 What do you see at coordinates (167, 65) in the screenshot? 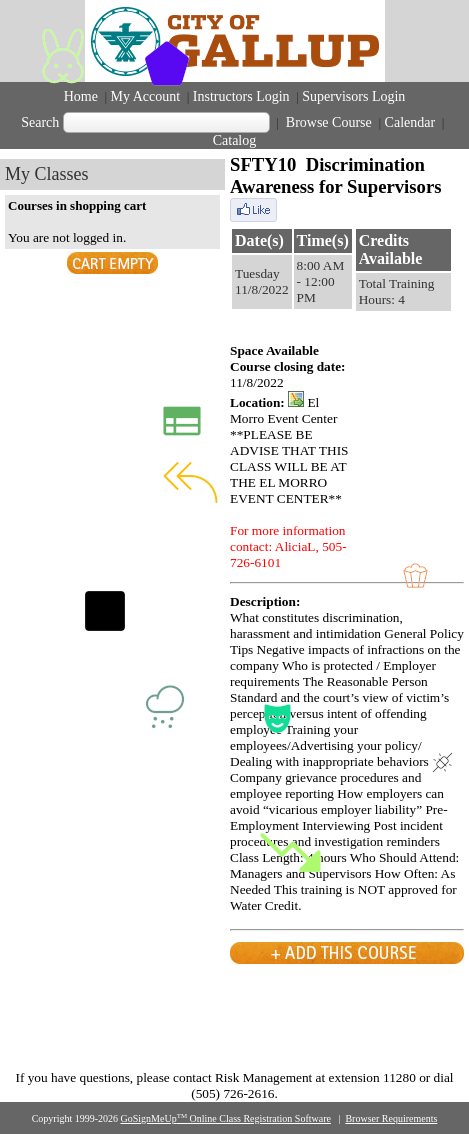
I see `indicates a pentagon shape or geometric element` at bounding box center [167, 65].